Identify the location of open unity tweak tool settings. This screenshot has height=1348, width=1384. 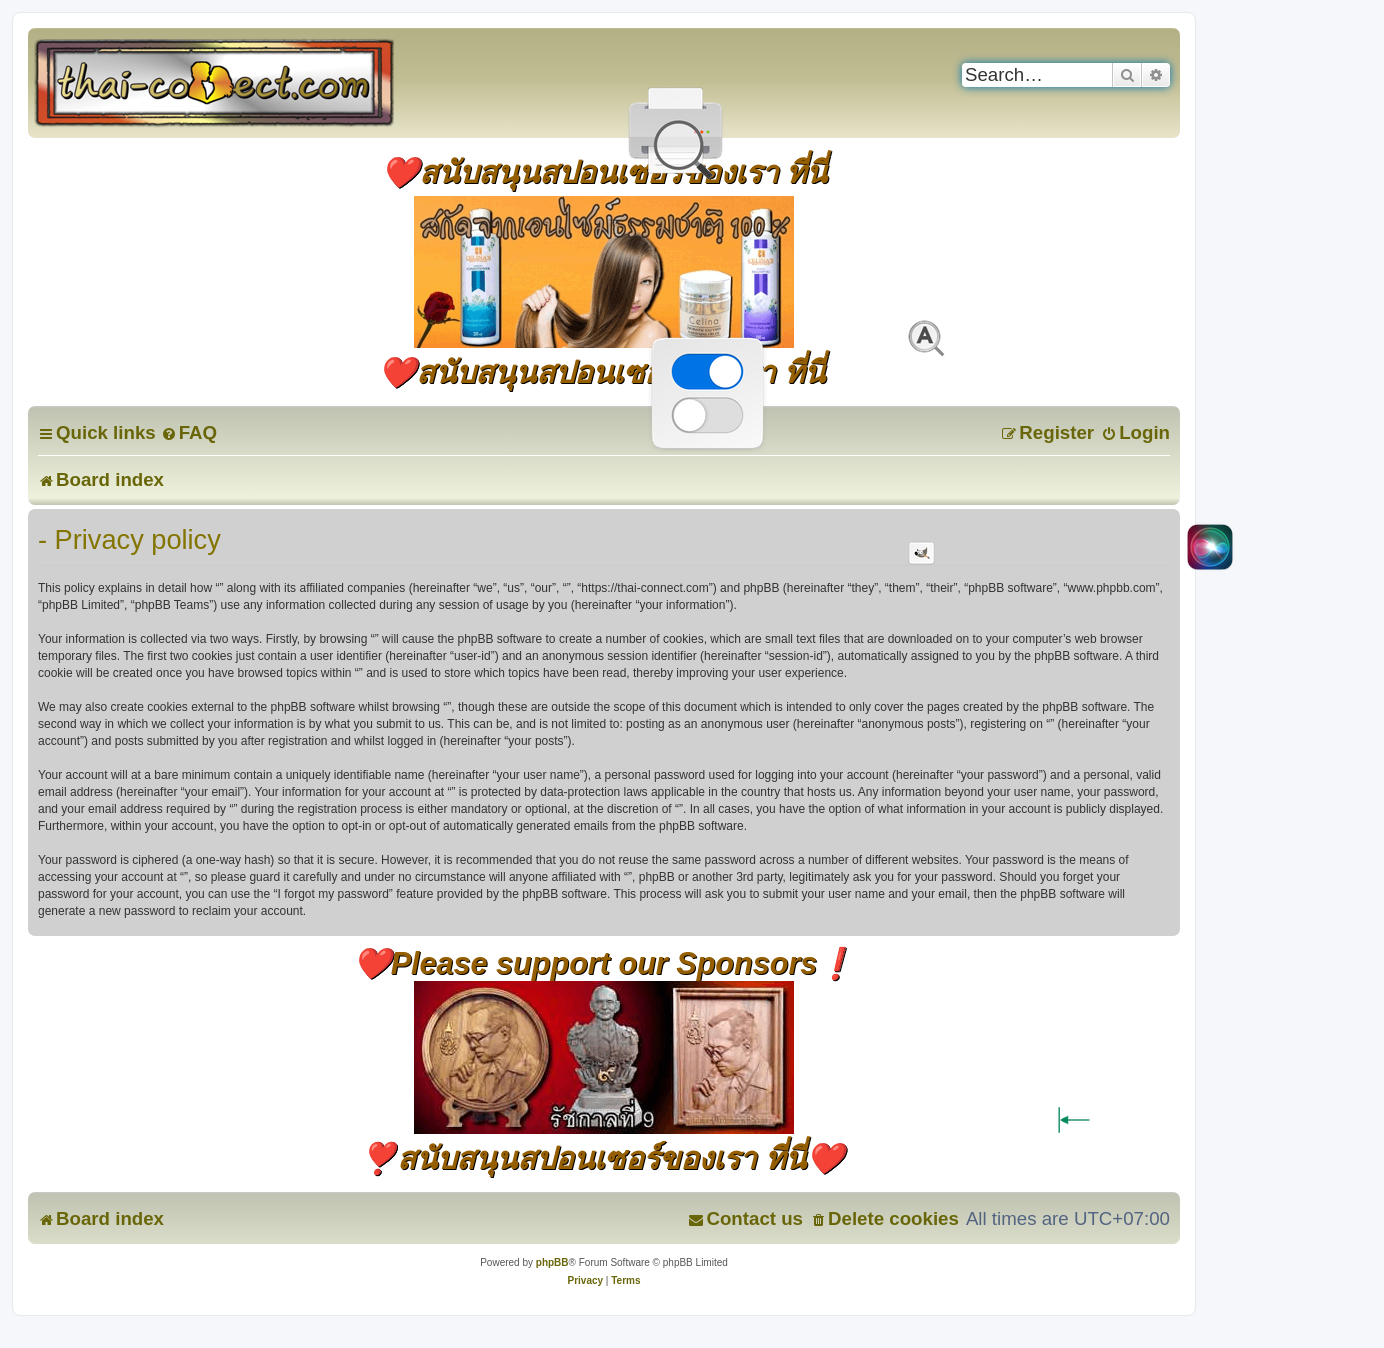
(707, 393).